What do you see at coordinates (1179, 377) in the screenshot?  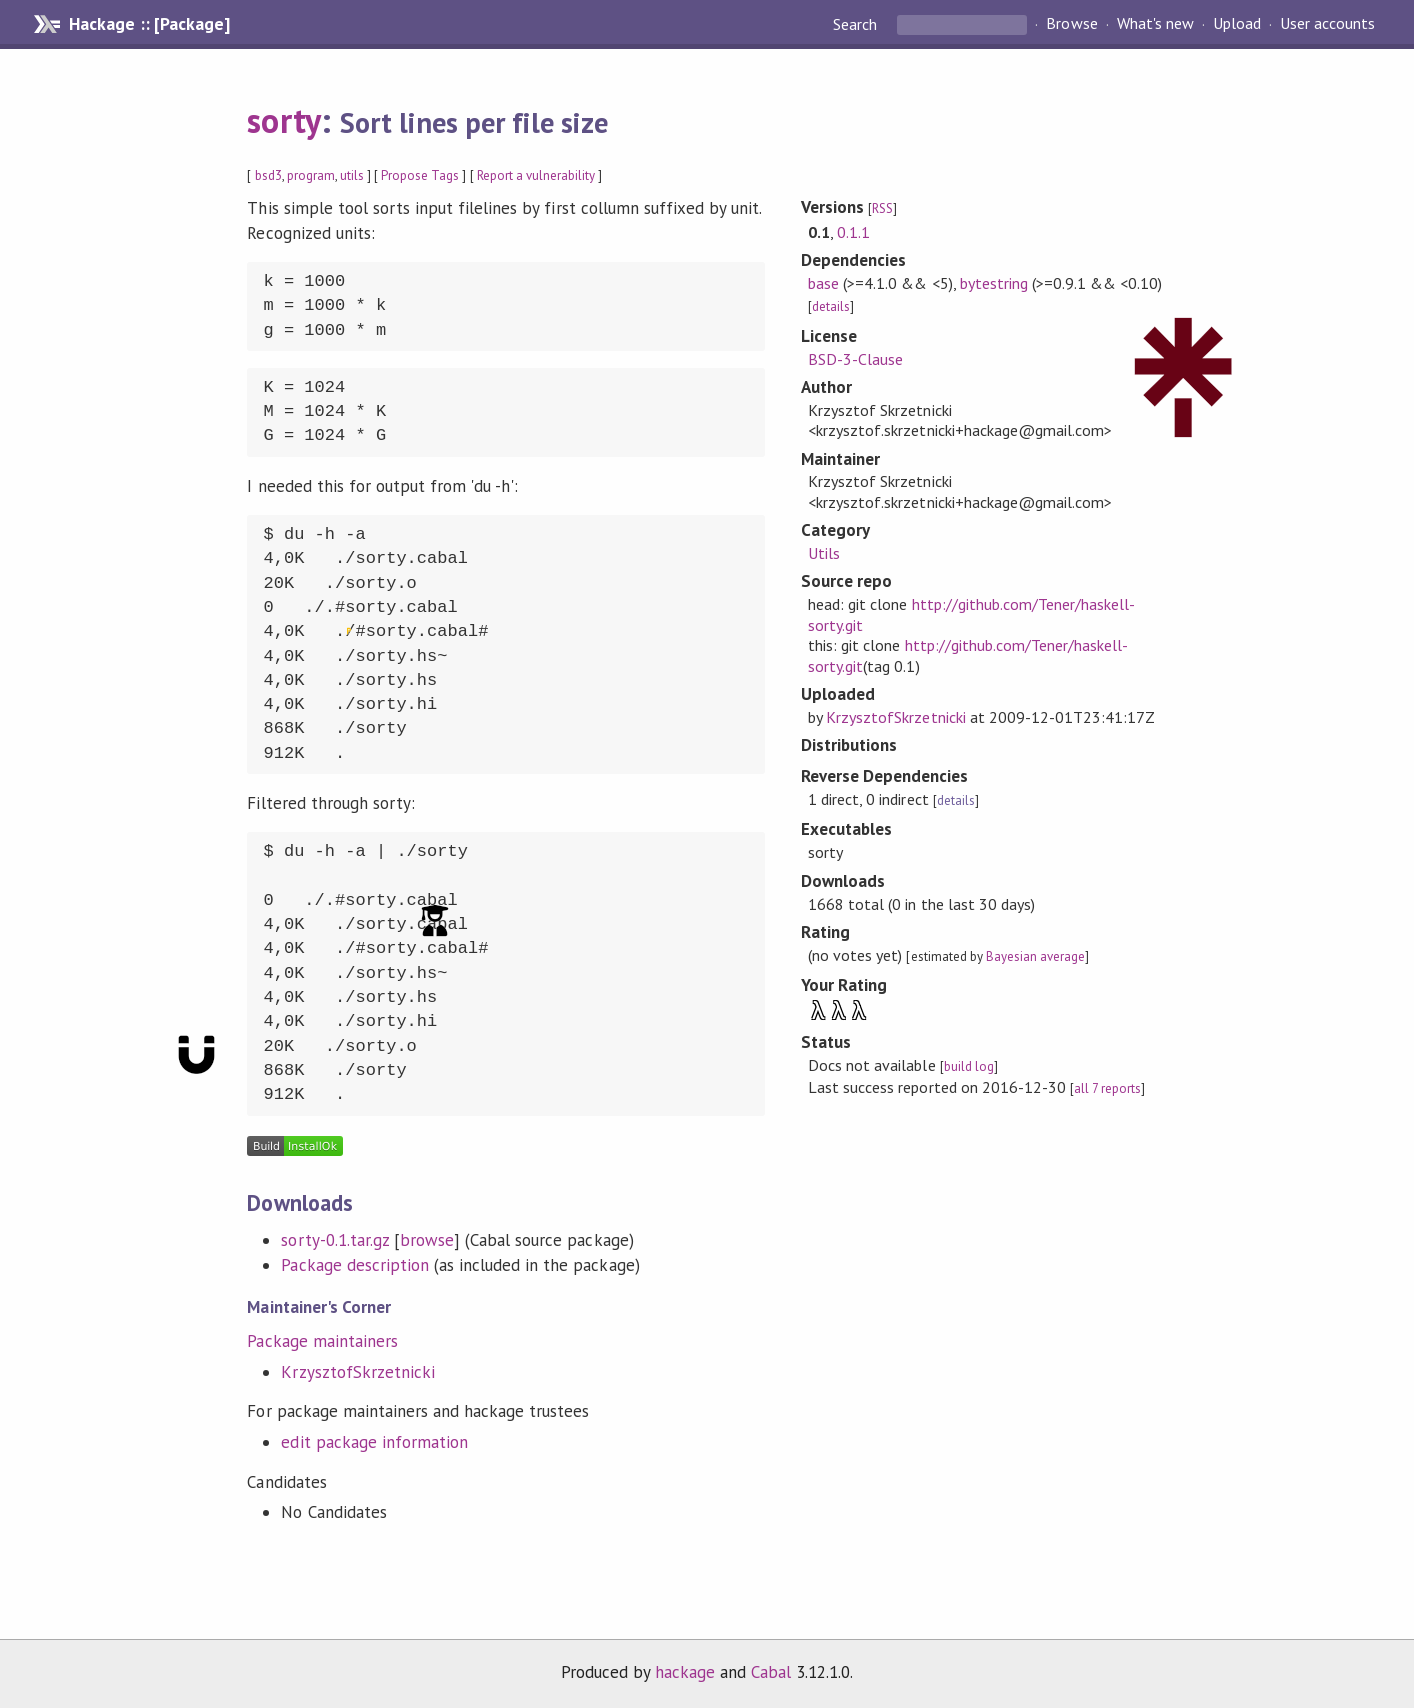 I see `visit linktree profile` at bounding box center [1179, 377].